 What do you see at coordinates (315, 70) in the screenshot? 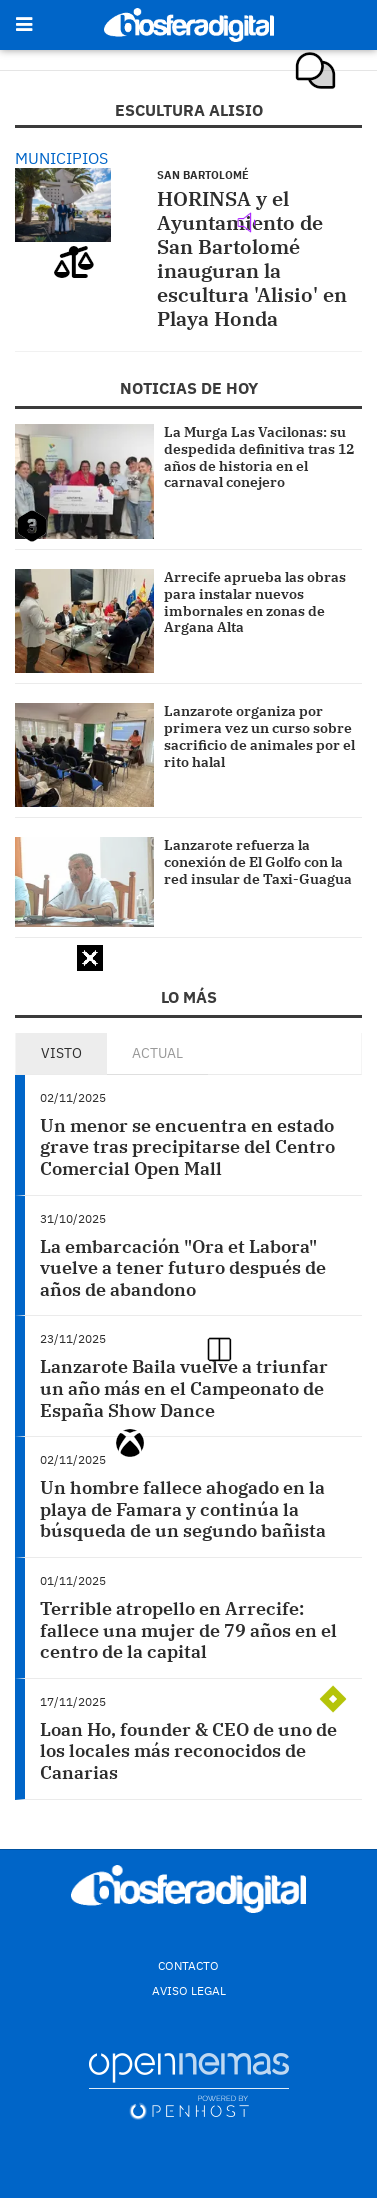
I see `open chat or messaging` at bounding box center [315, 70].